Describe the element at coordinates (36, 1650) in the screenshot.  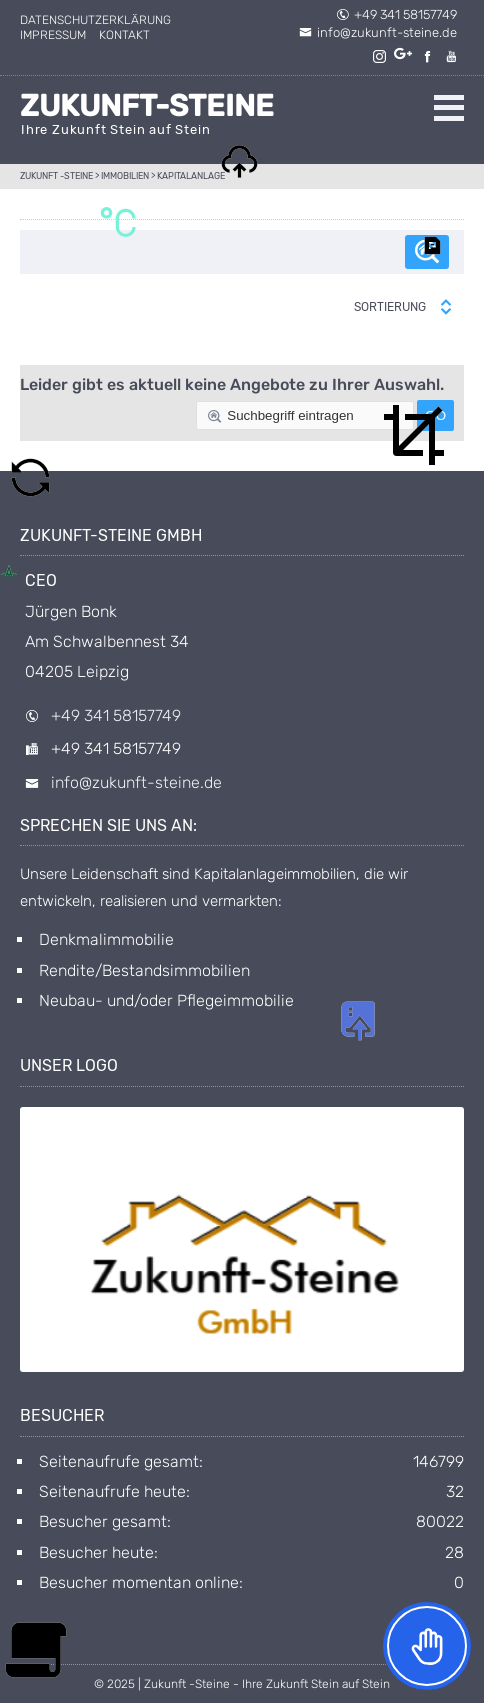
I see `view document or file details` at that location.